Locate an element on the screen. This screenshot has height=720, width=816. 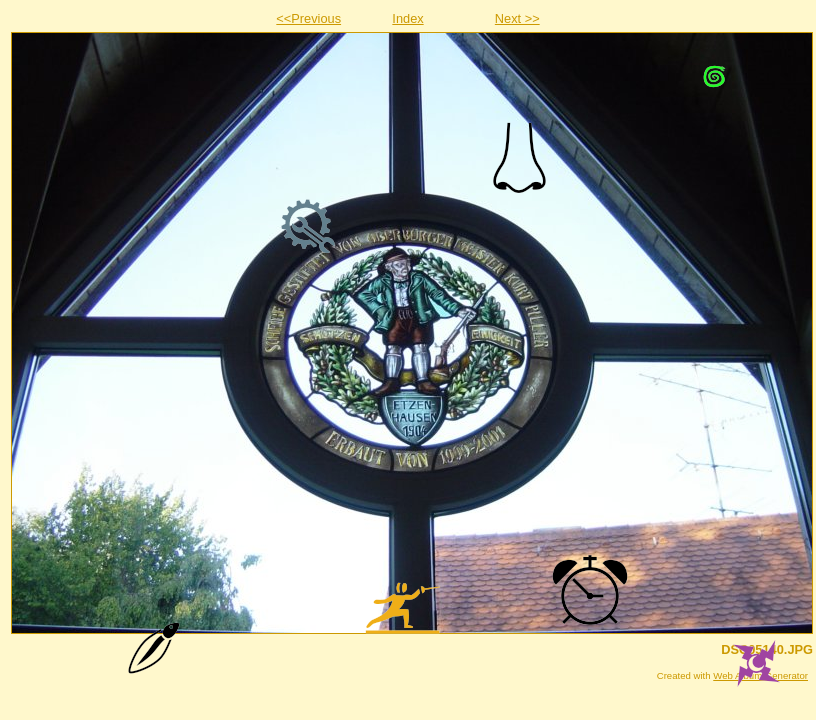
indicates early stage or growth phase in a game is located at coordinates (154, 647).